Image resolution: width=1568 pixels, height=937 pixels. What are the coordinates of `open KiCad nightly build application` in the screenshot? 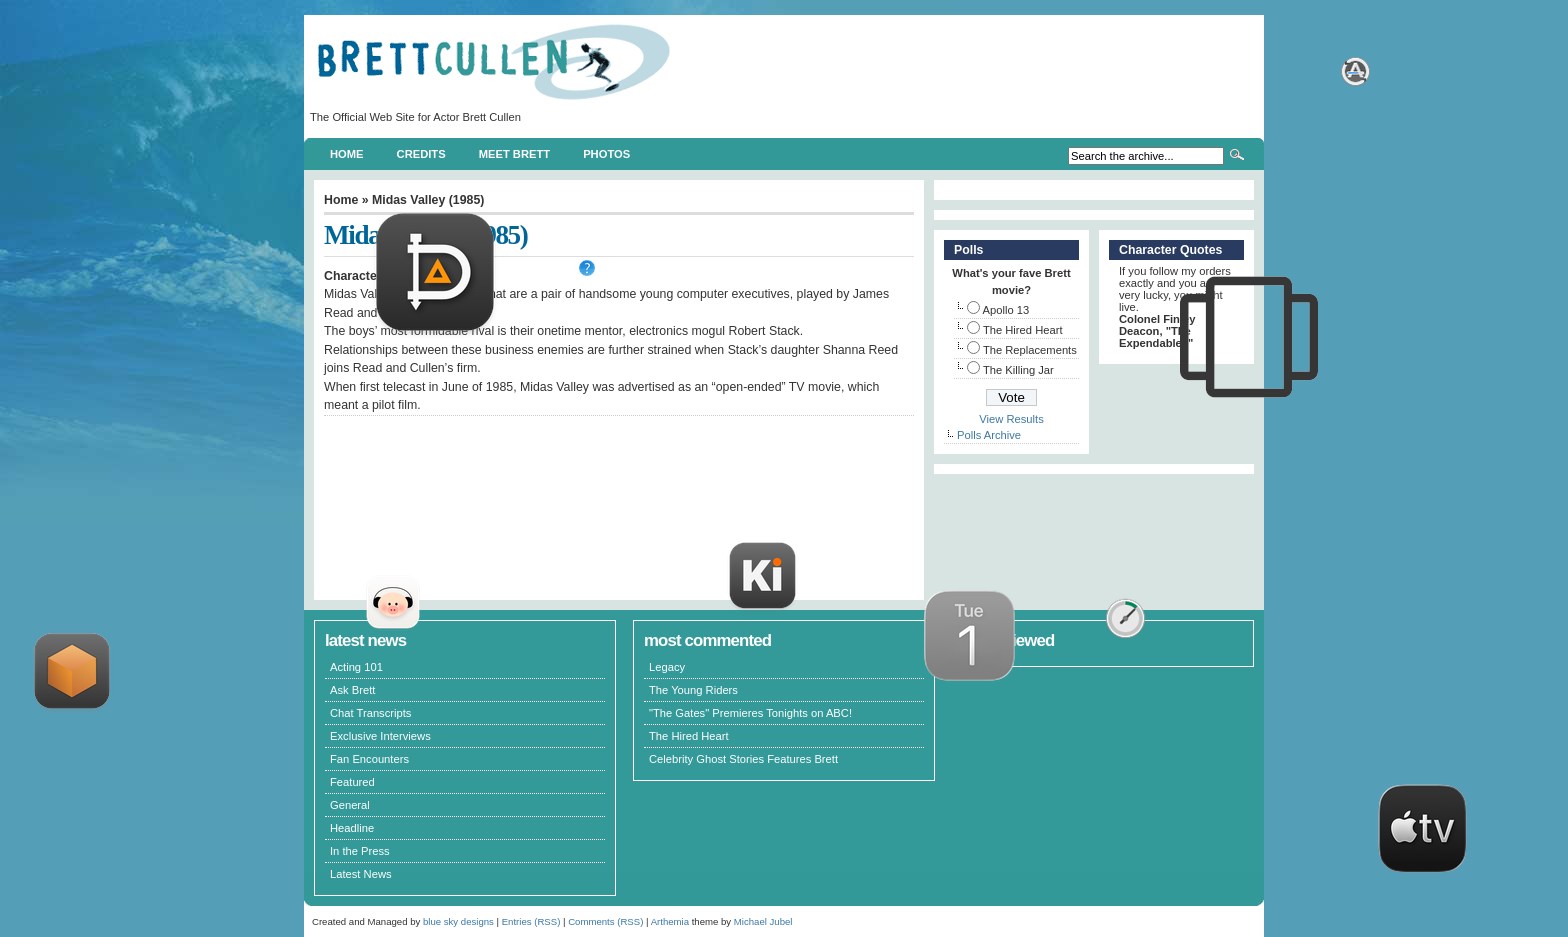 It's located at (762, 575).